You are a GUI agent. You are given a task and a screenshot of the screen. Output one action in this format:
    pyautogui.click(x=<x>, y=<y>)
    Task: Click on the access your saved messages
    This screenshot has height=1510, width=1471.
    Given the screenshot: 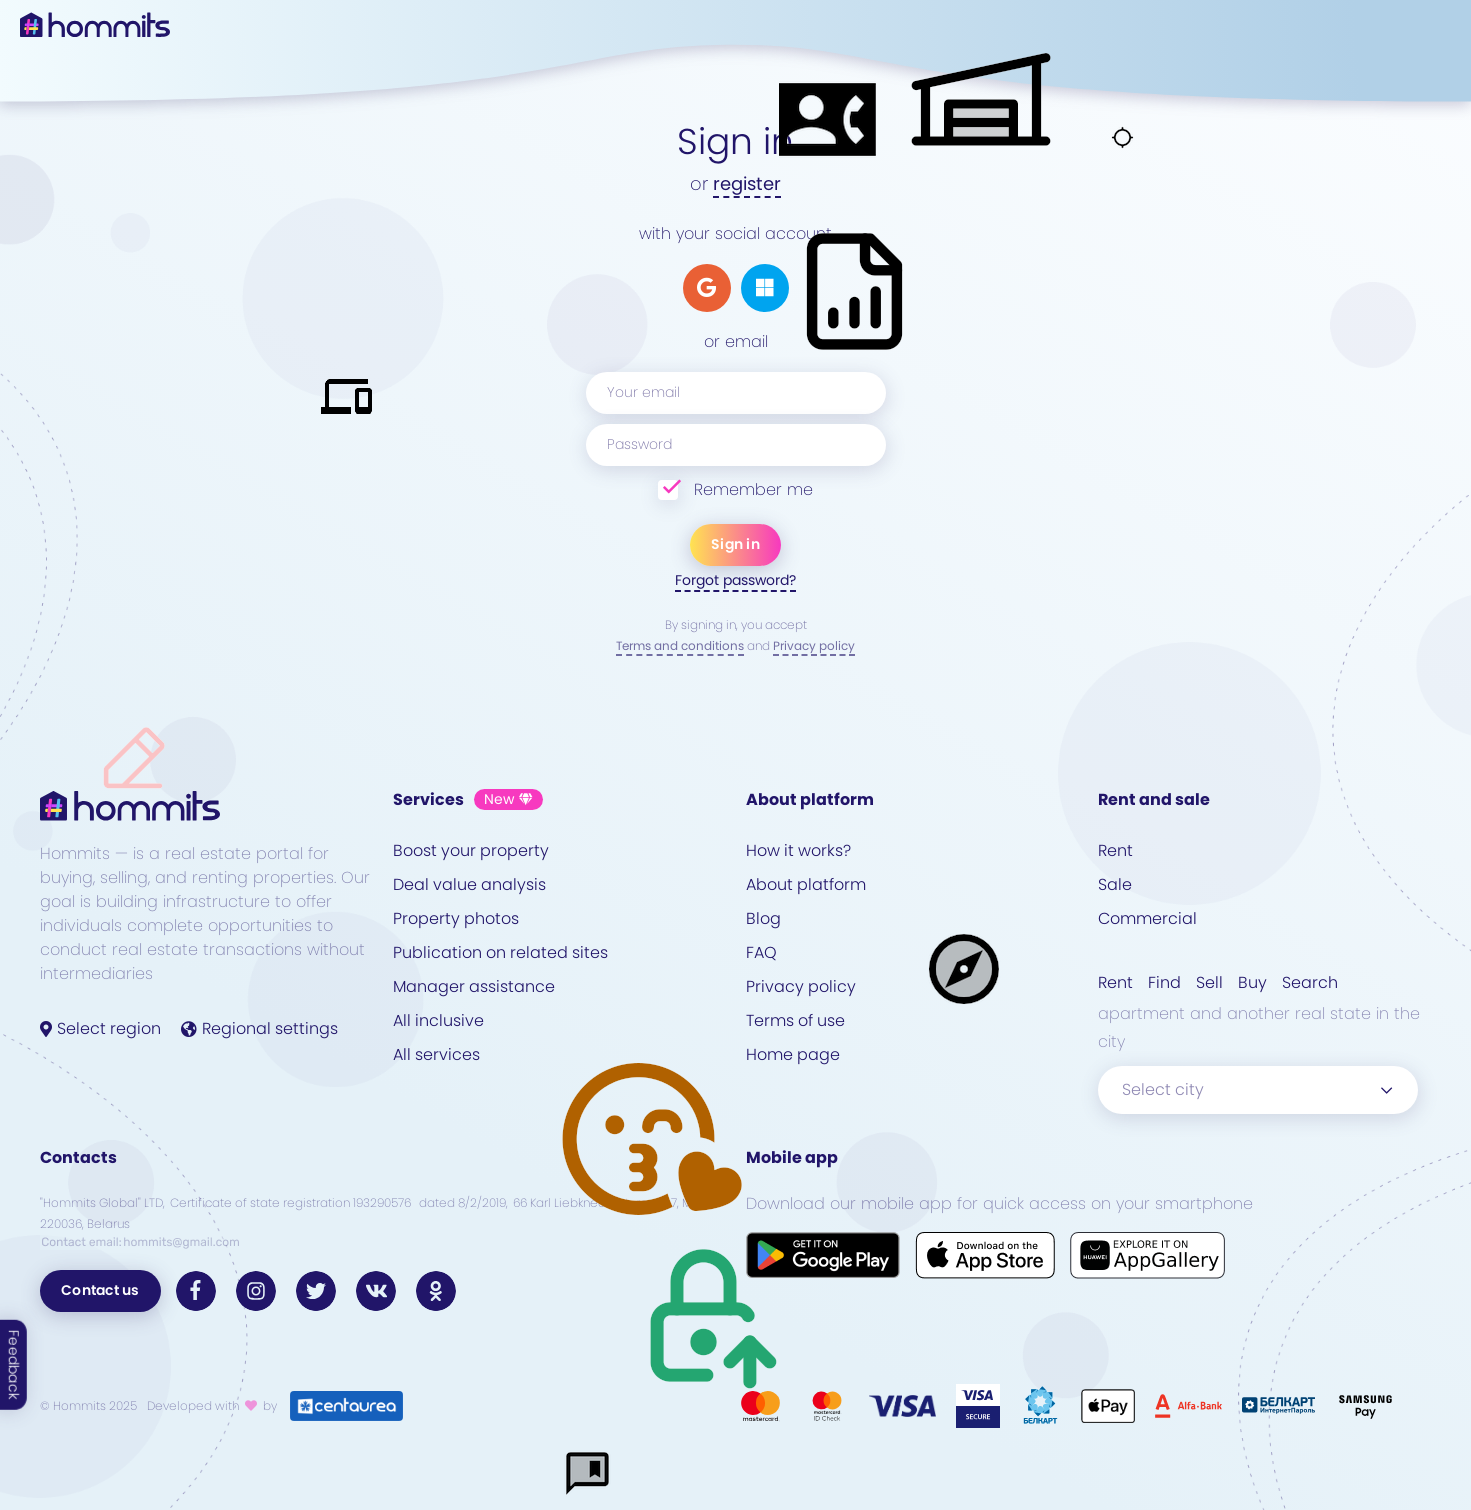 What is the action you would take?
    pyautogui.click(x=587, y=1473)
    